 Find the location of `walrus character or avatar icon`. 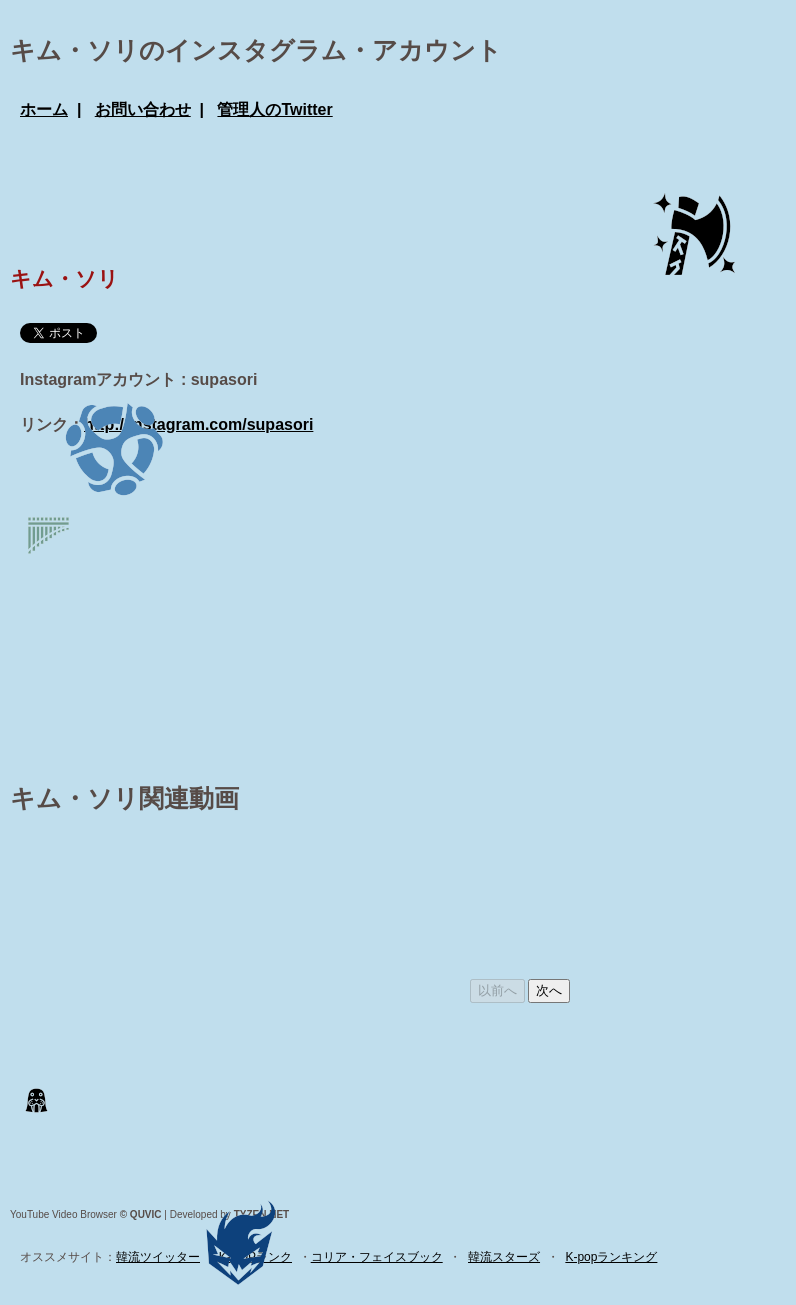

walrus character or avatar icon is located at coordinates (36, 1100).